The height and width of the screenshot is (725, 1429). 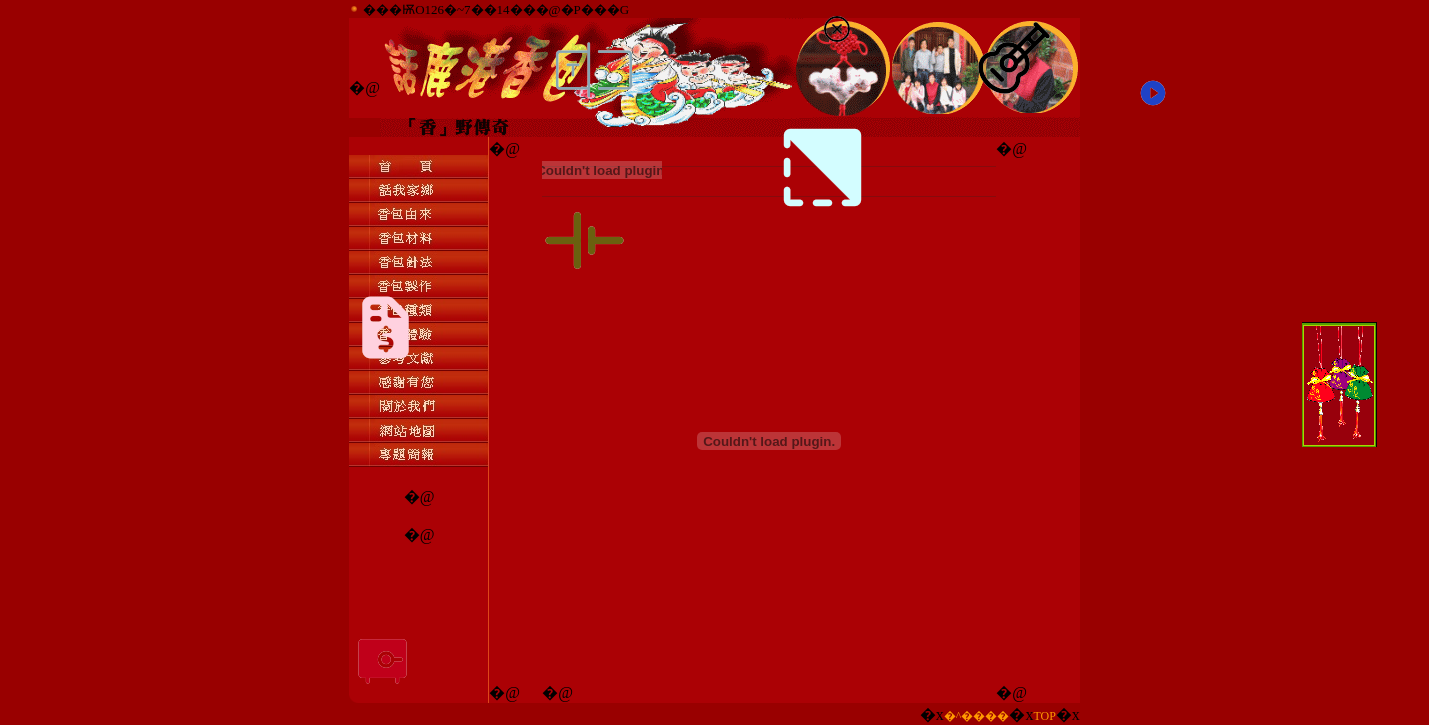 What do you see at coordinates (594, 70) in the screenshot?
I see `enter text in a form field` at bounding box center [594, 70].